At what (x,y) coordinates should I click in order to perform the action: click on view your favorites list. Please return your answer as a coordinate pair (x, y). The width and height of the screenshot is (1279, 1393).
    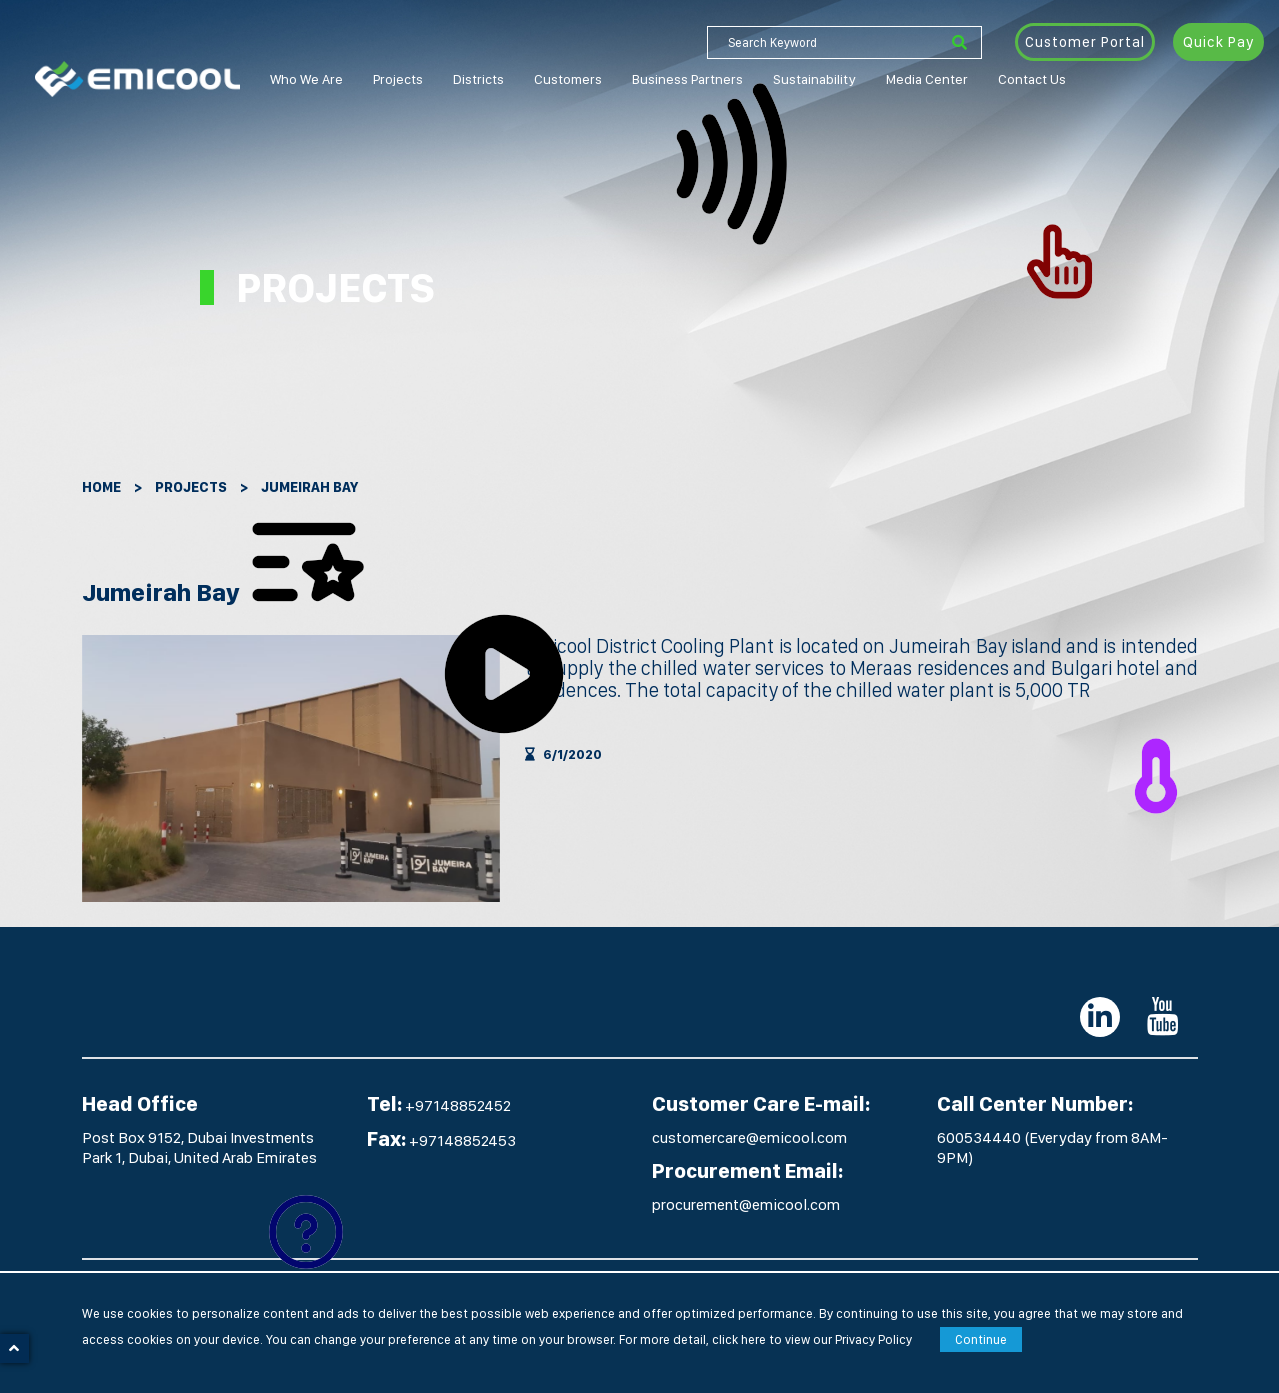
    Looking at the image, I should click on (304, 562).